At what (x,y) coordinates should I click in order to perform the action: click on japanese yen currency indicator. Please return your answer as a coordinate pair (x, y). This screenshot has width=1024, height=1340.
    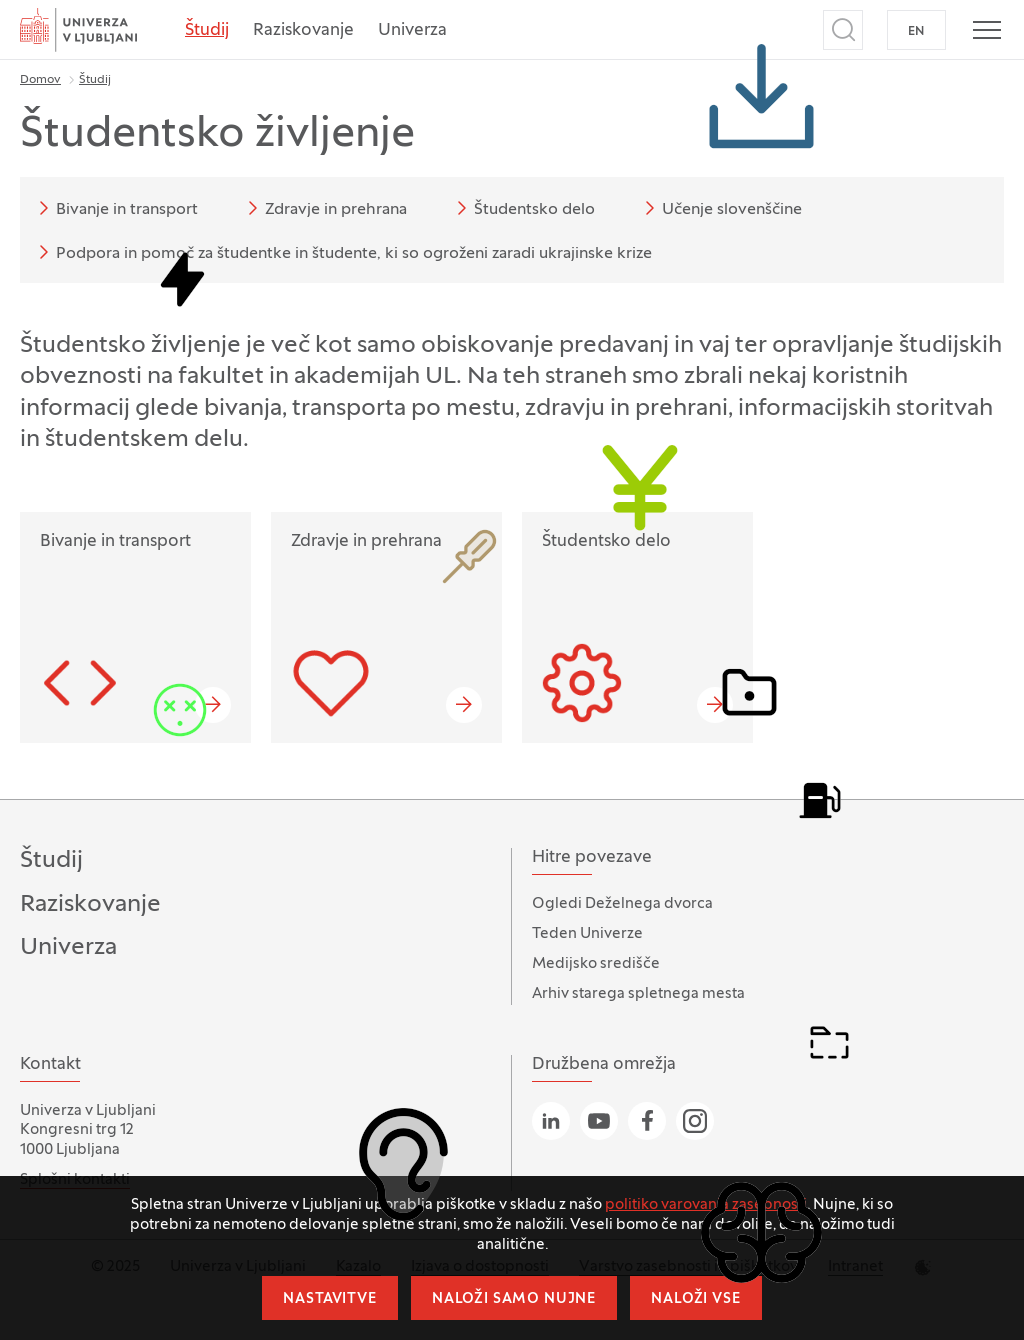
    Looking at the image, I should click on (640, 486).